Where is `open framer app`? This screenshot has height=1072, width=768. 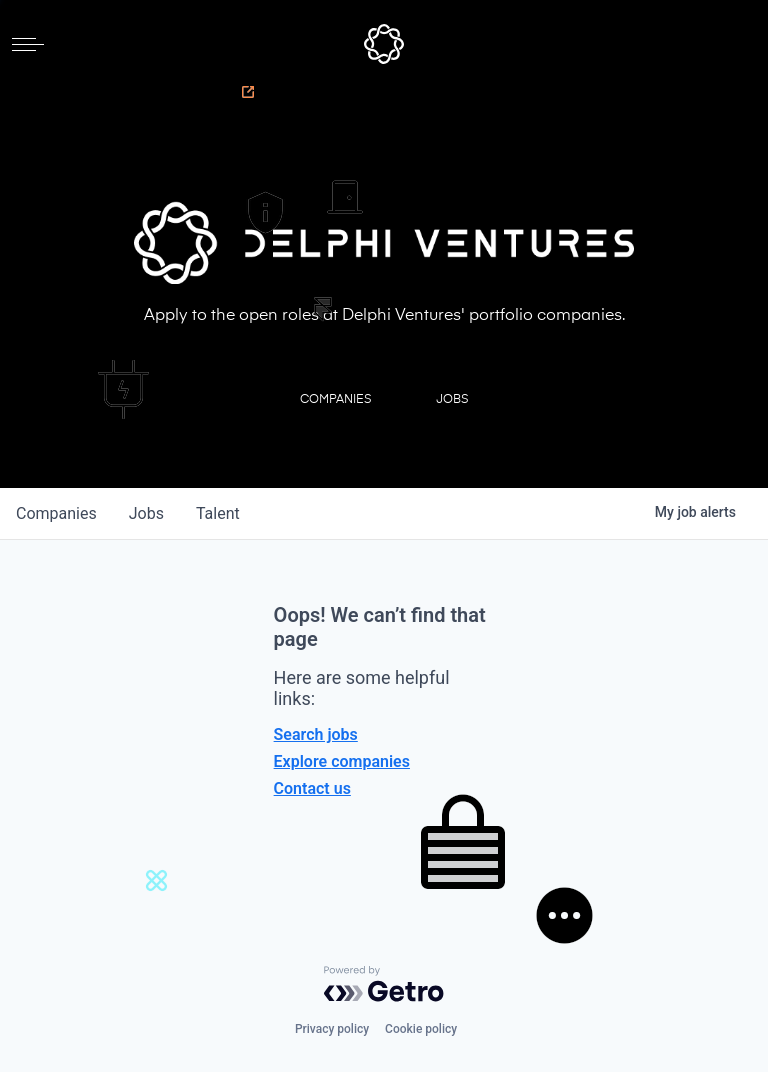
open framer app is located at coordinates (323, 308).